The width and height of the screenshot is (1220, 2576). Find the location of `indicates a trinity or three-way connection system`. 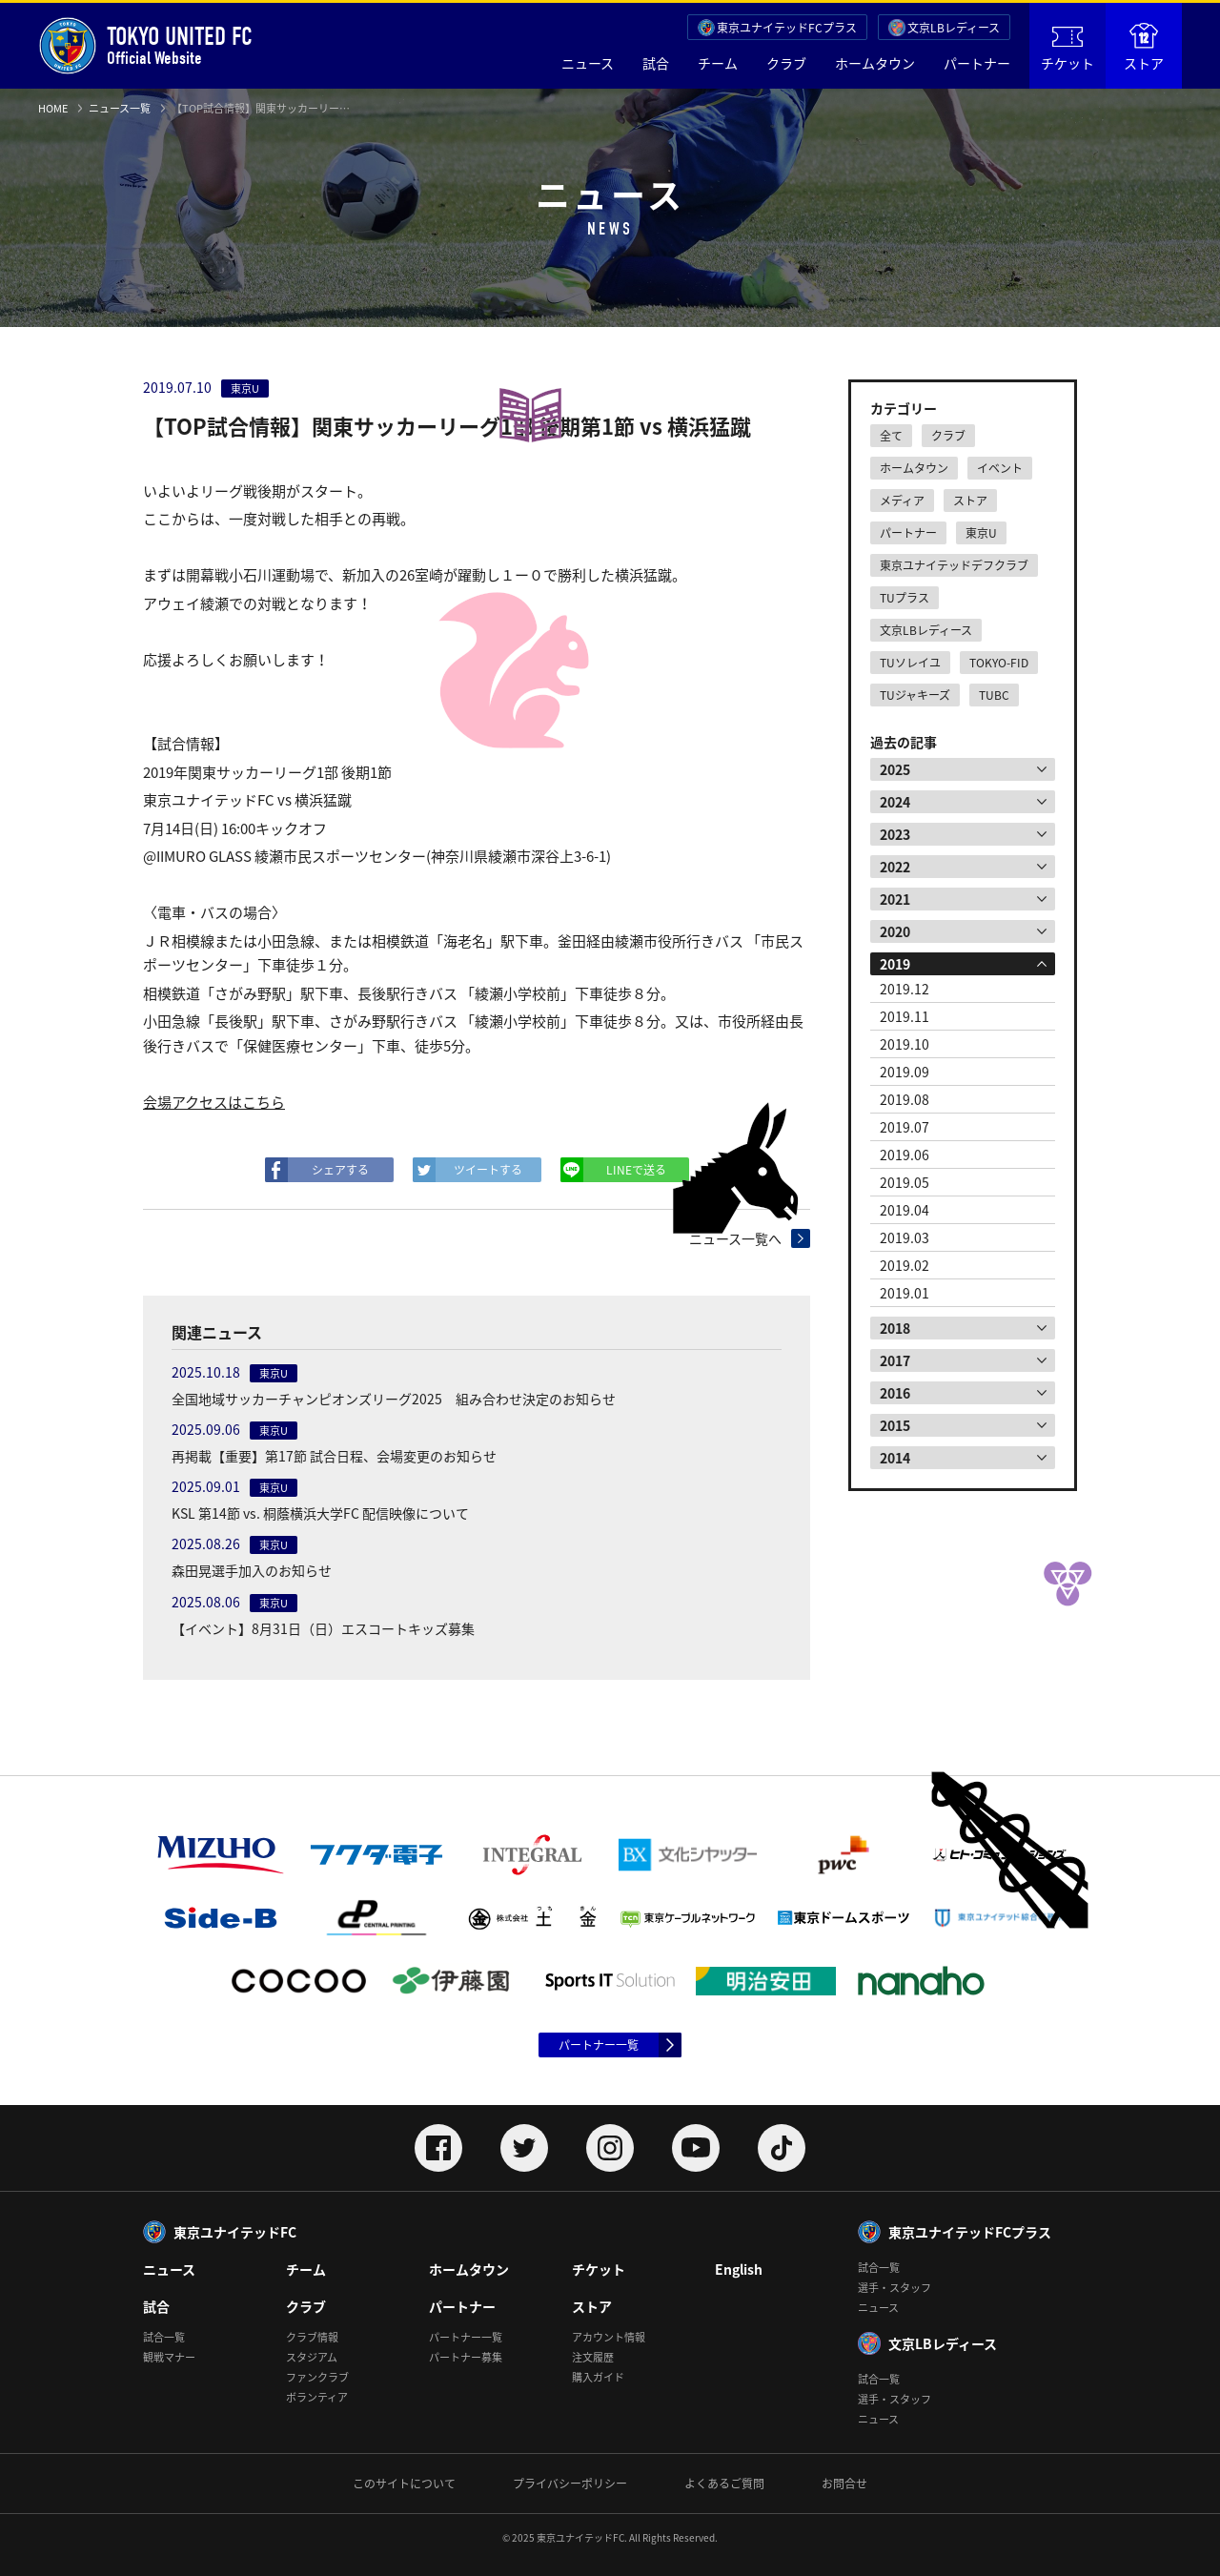

indicates a trinity or three-way connection system is located at coordinates (1068, 1584).